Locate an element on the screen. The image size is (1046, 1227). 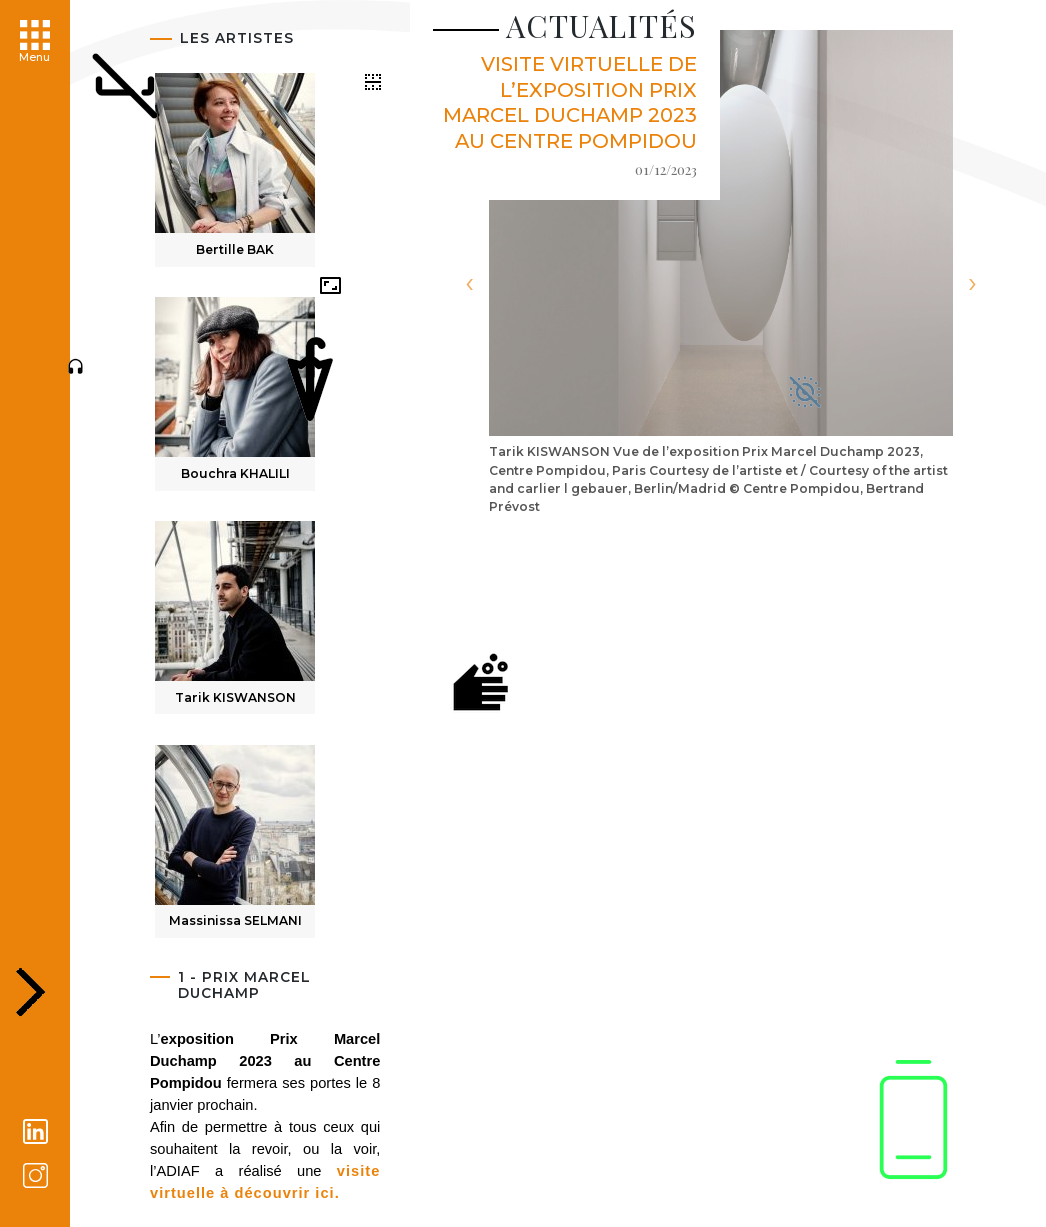
access audio or voice support is located at coordinates (75, 367).